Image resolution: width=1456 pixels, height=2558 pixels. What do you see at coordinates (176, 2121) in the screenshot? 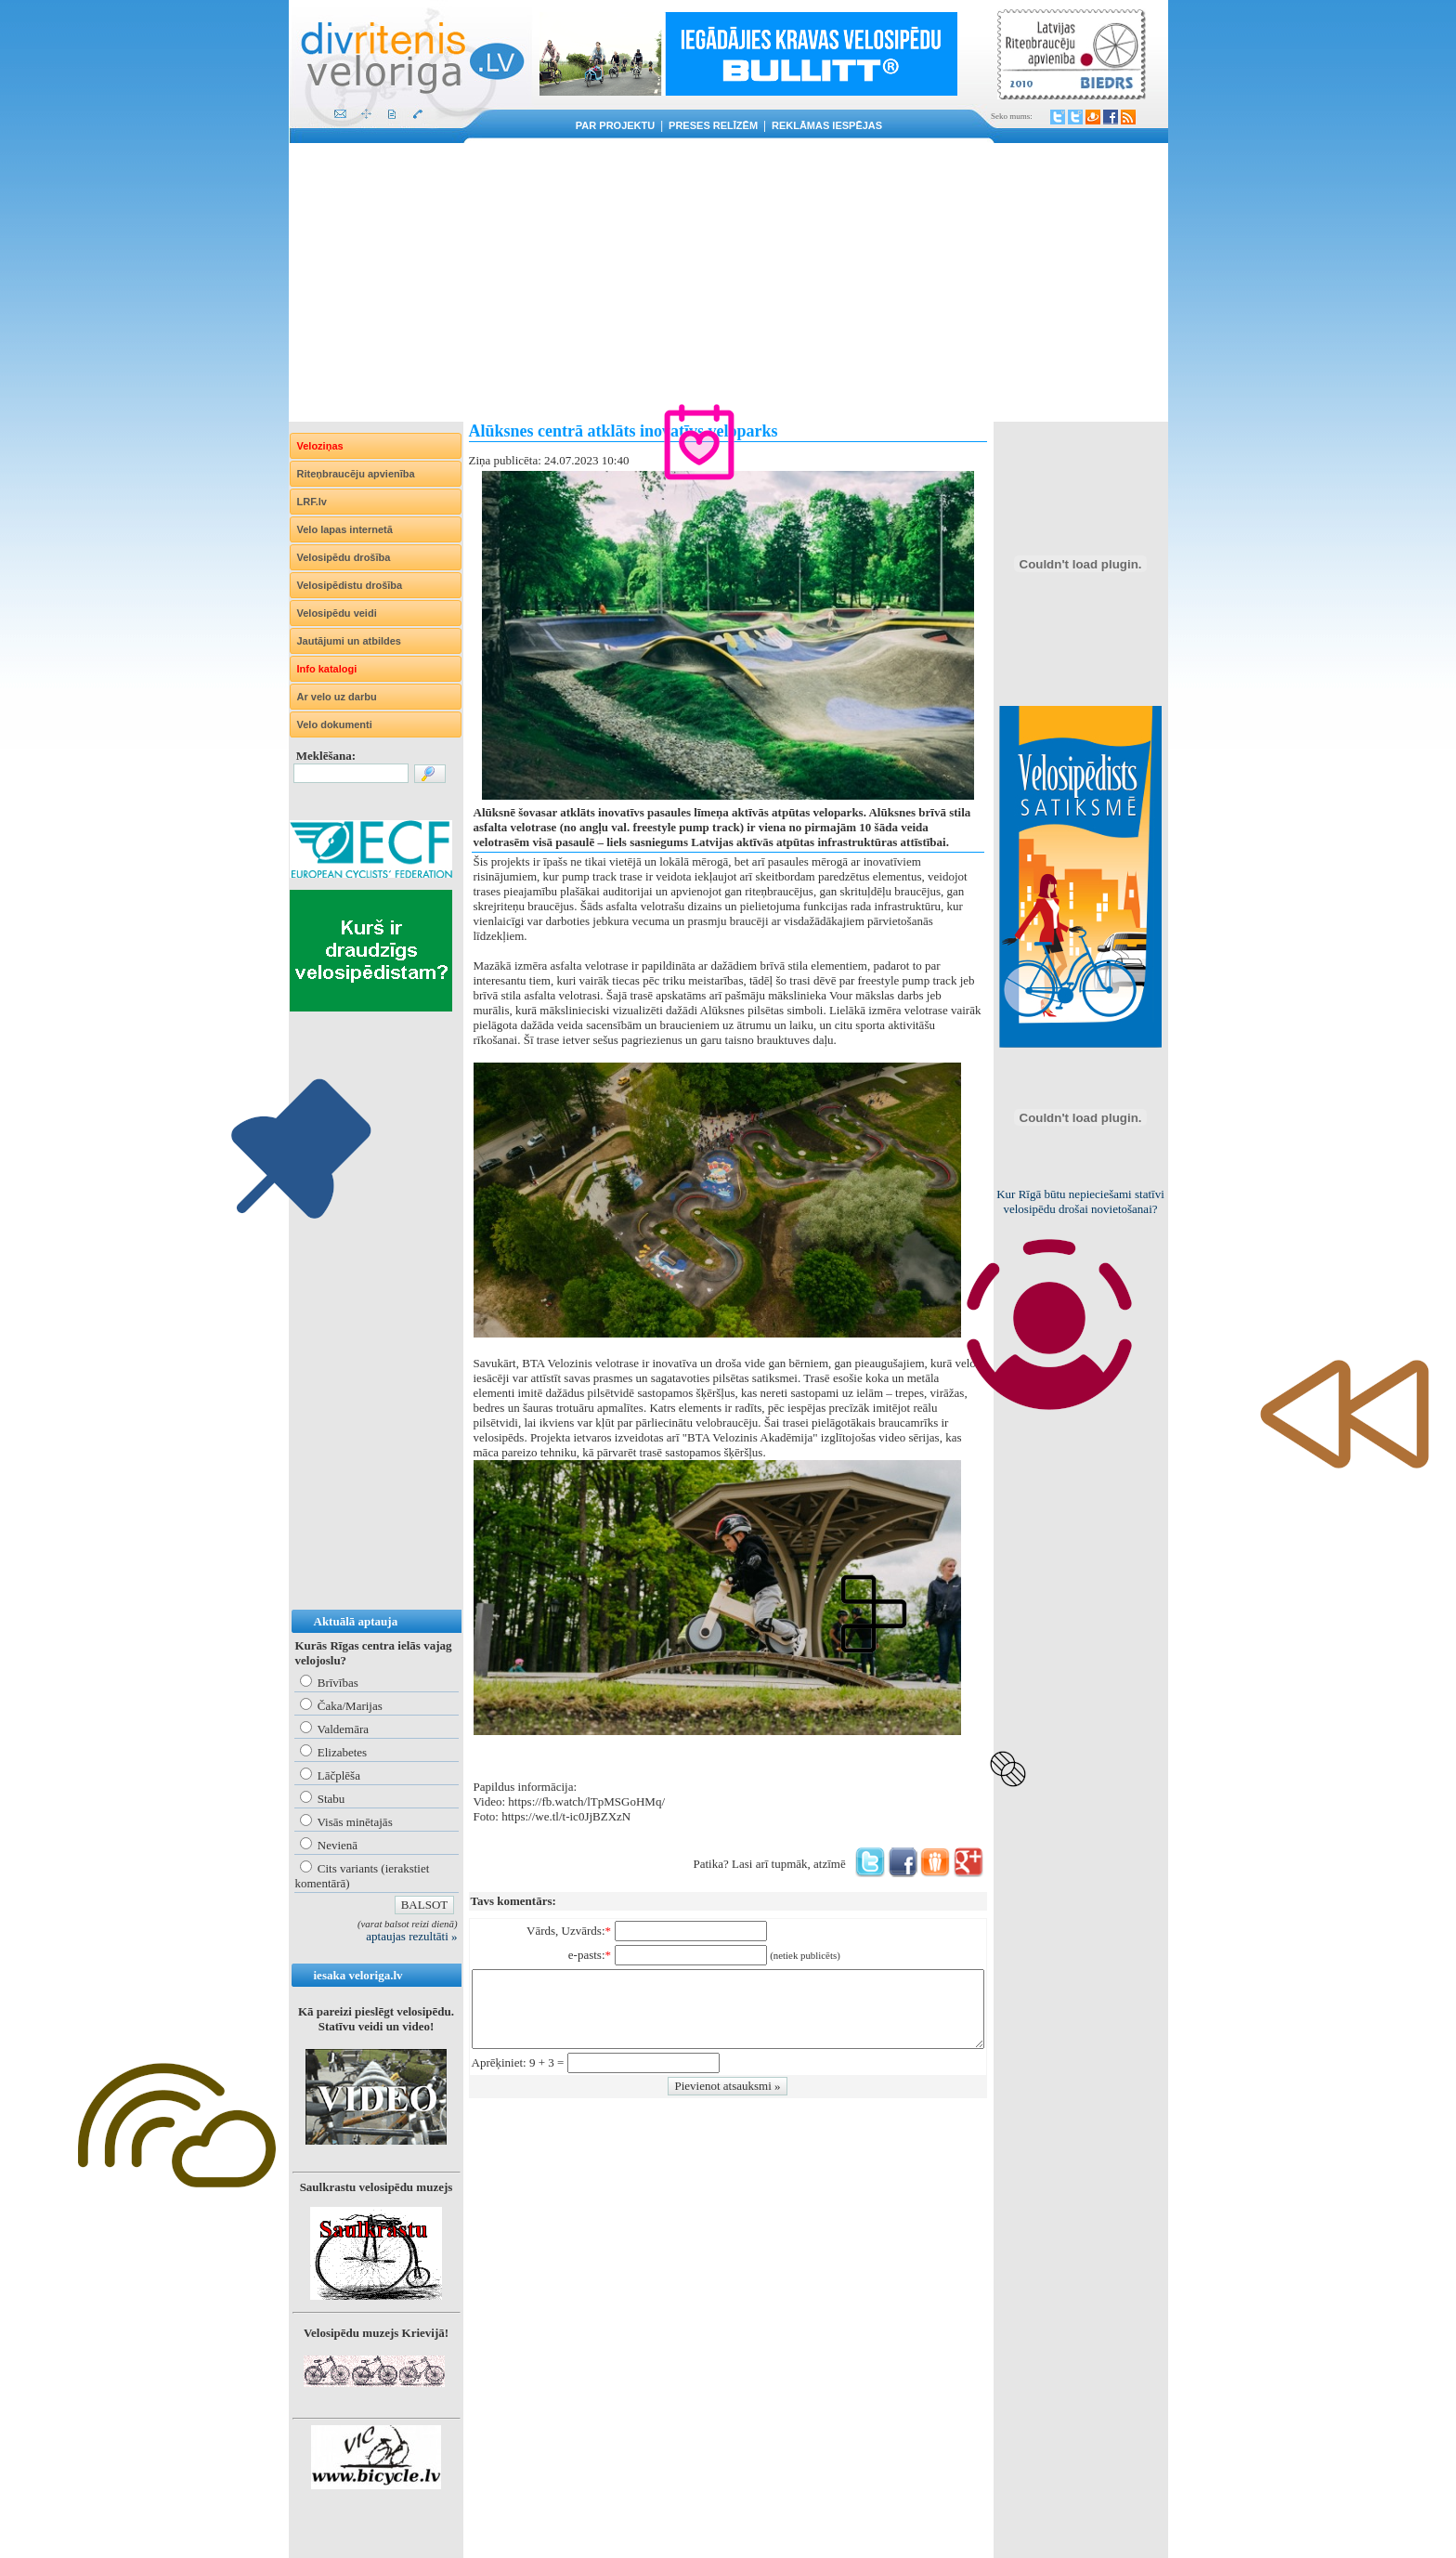
I see `view weather conditions` at bounding box center [176, 2121].